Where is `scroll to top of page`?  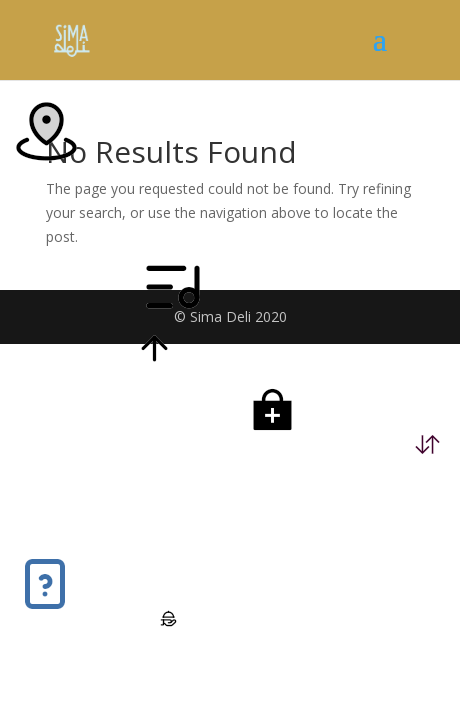 scroll to top of page is located at coordinates (154, 348).